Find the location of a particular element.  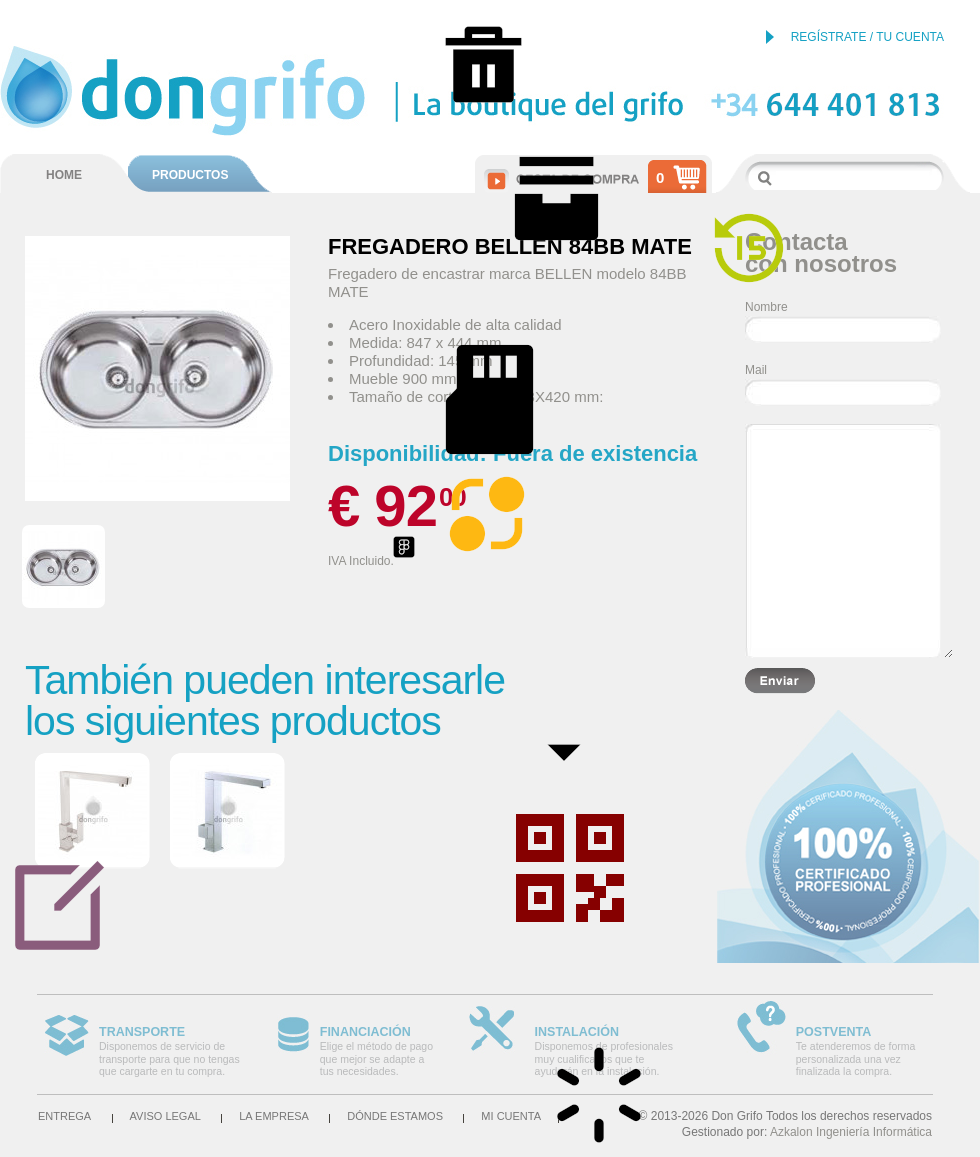

rewind 15 seconds is located at coordinates (749, 248).